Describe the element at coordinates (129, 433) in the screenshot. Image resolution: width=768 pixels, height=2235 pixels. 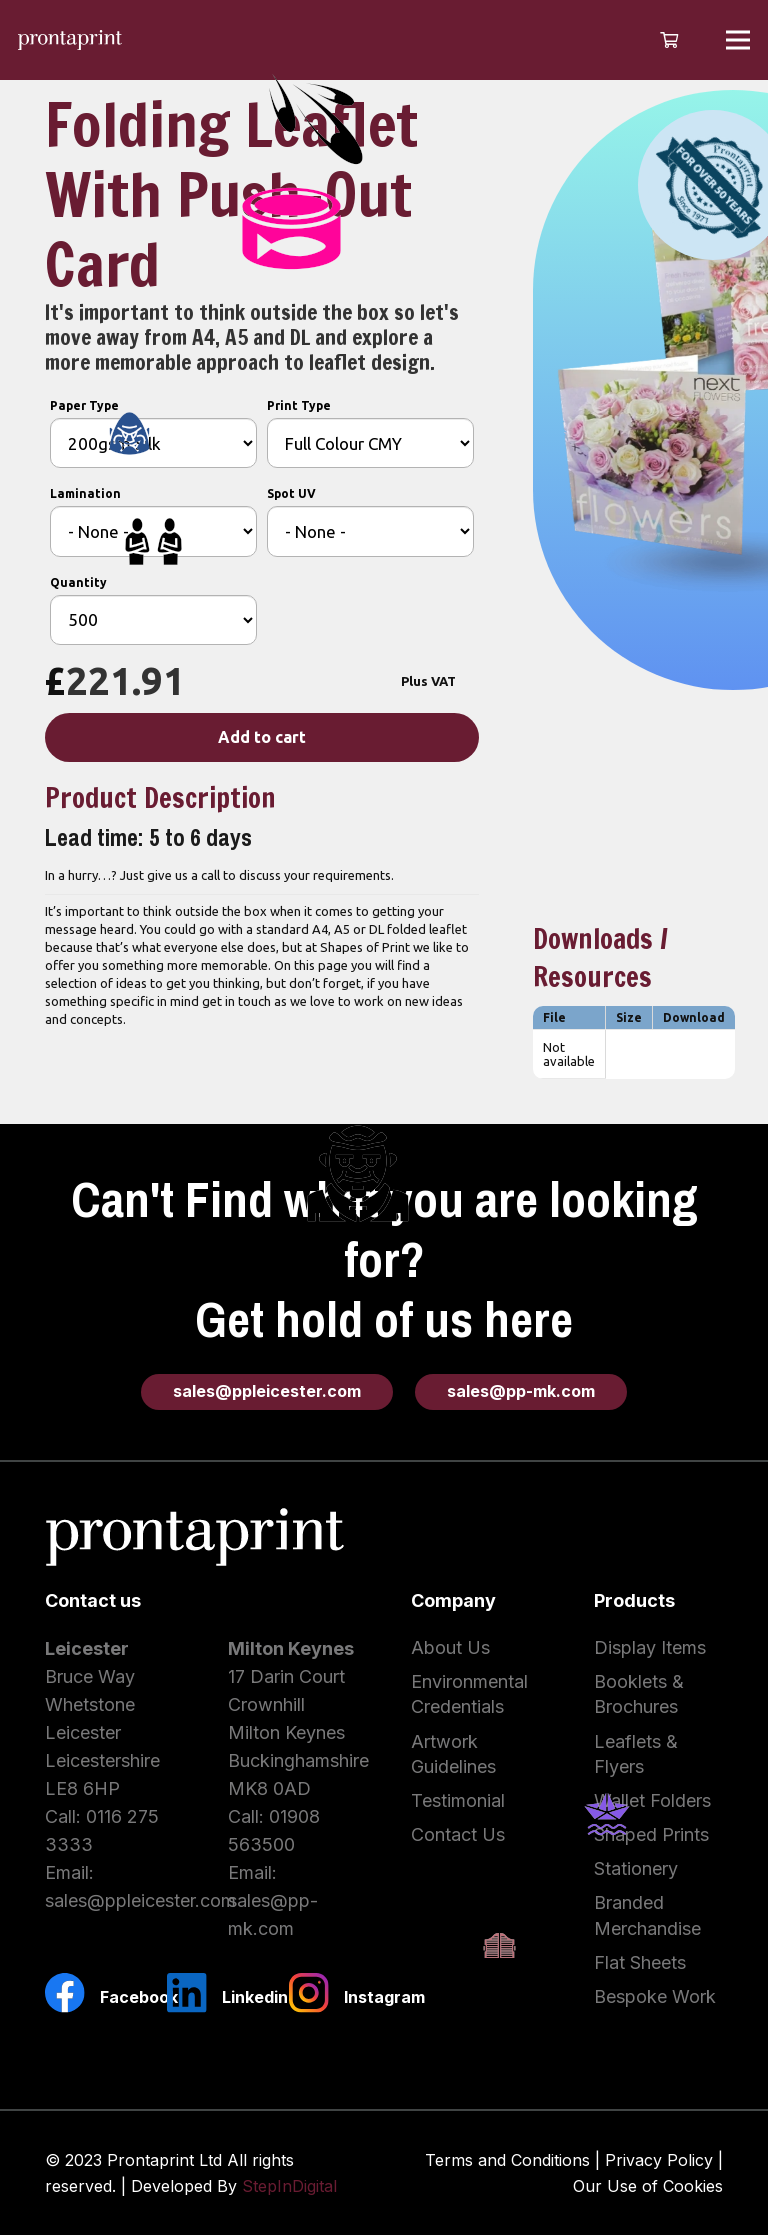
I see `select ogre character or enemy type` at that location.